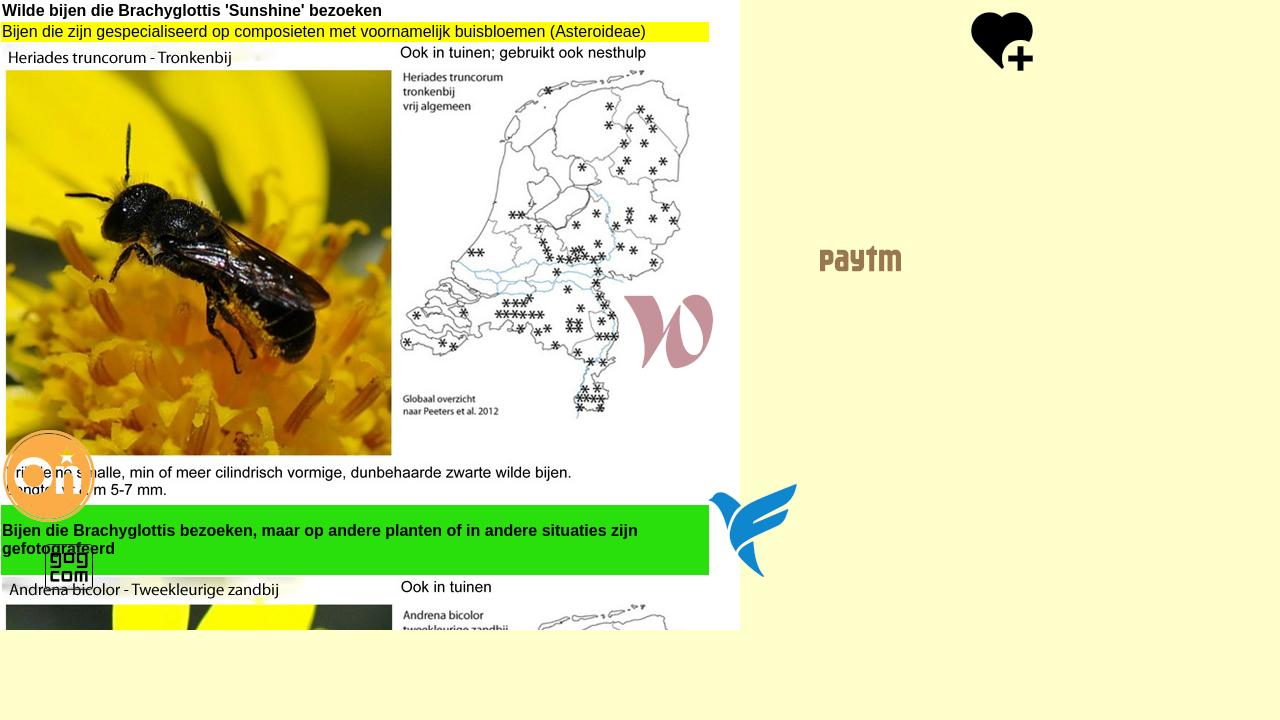 The height and width of the screenshot is (720, 1280). Describe the element at coordinates (752, 530) in the screenshot. I see `open the FamPay app` at that location.